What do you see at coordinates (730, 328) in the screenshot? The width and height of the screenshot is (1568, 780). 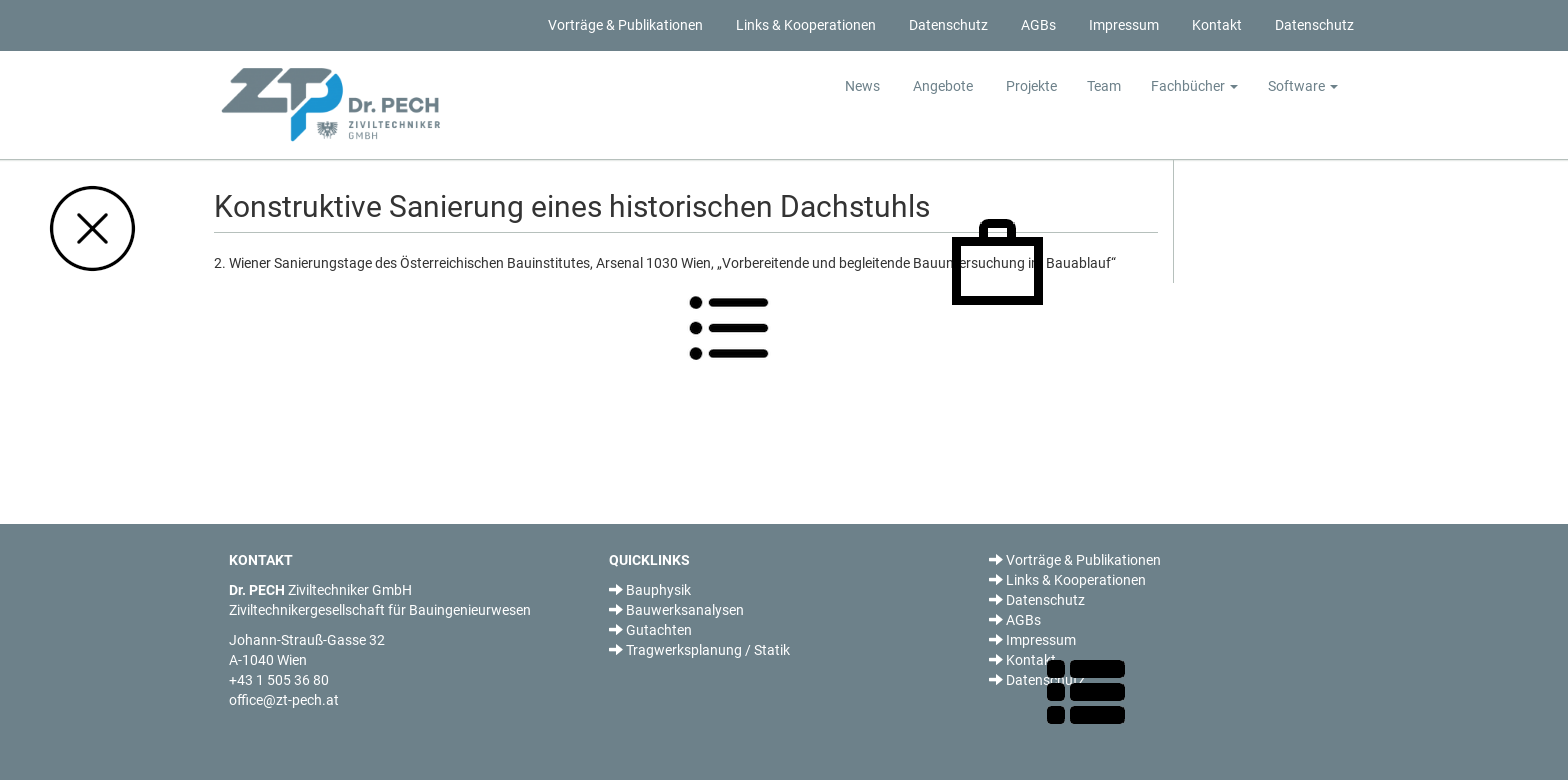 I see `view items as a bulleted list` at bounding box center [730, 328].